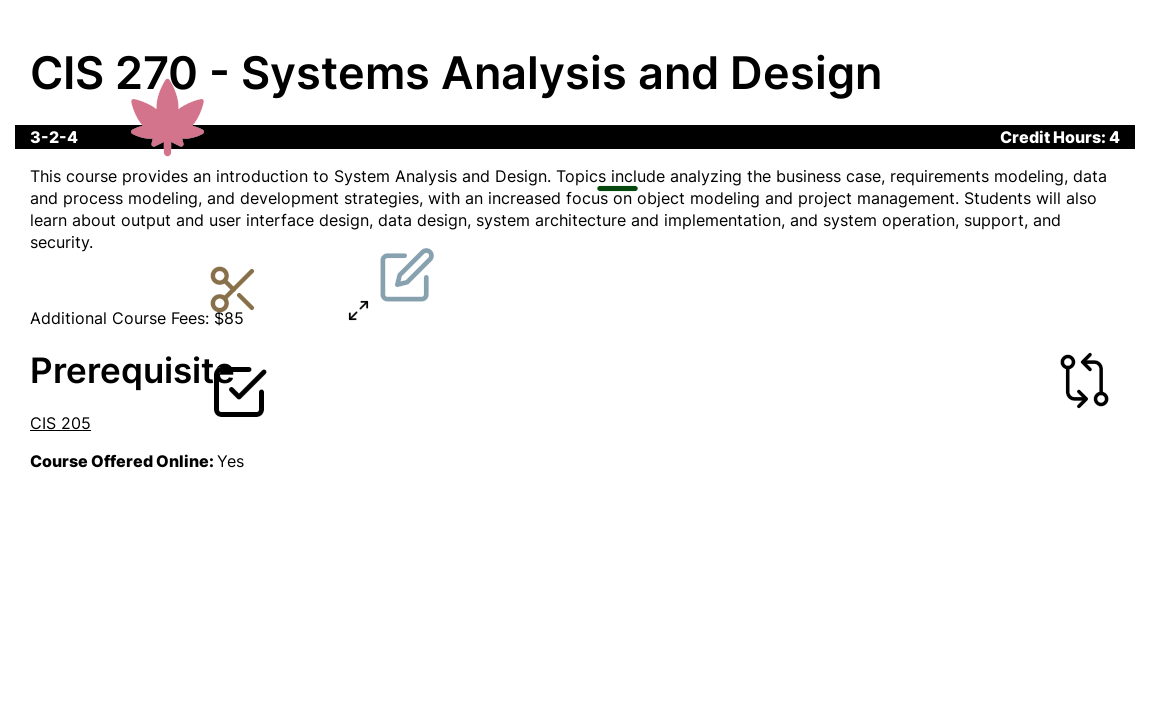  I want to click on cut selected content, so click(233, 289).